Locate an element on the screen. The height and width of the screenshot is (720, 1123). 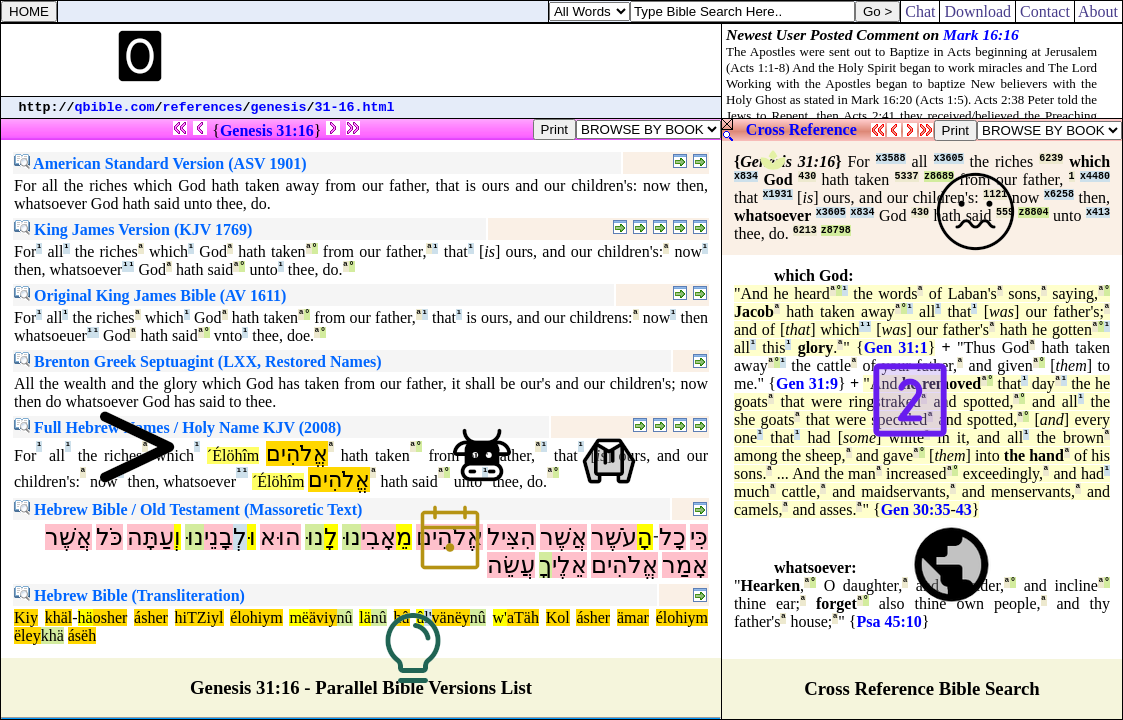
view tips or helpful suggestions is located at coordinates (413, 648).